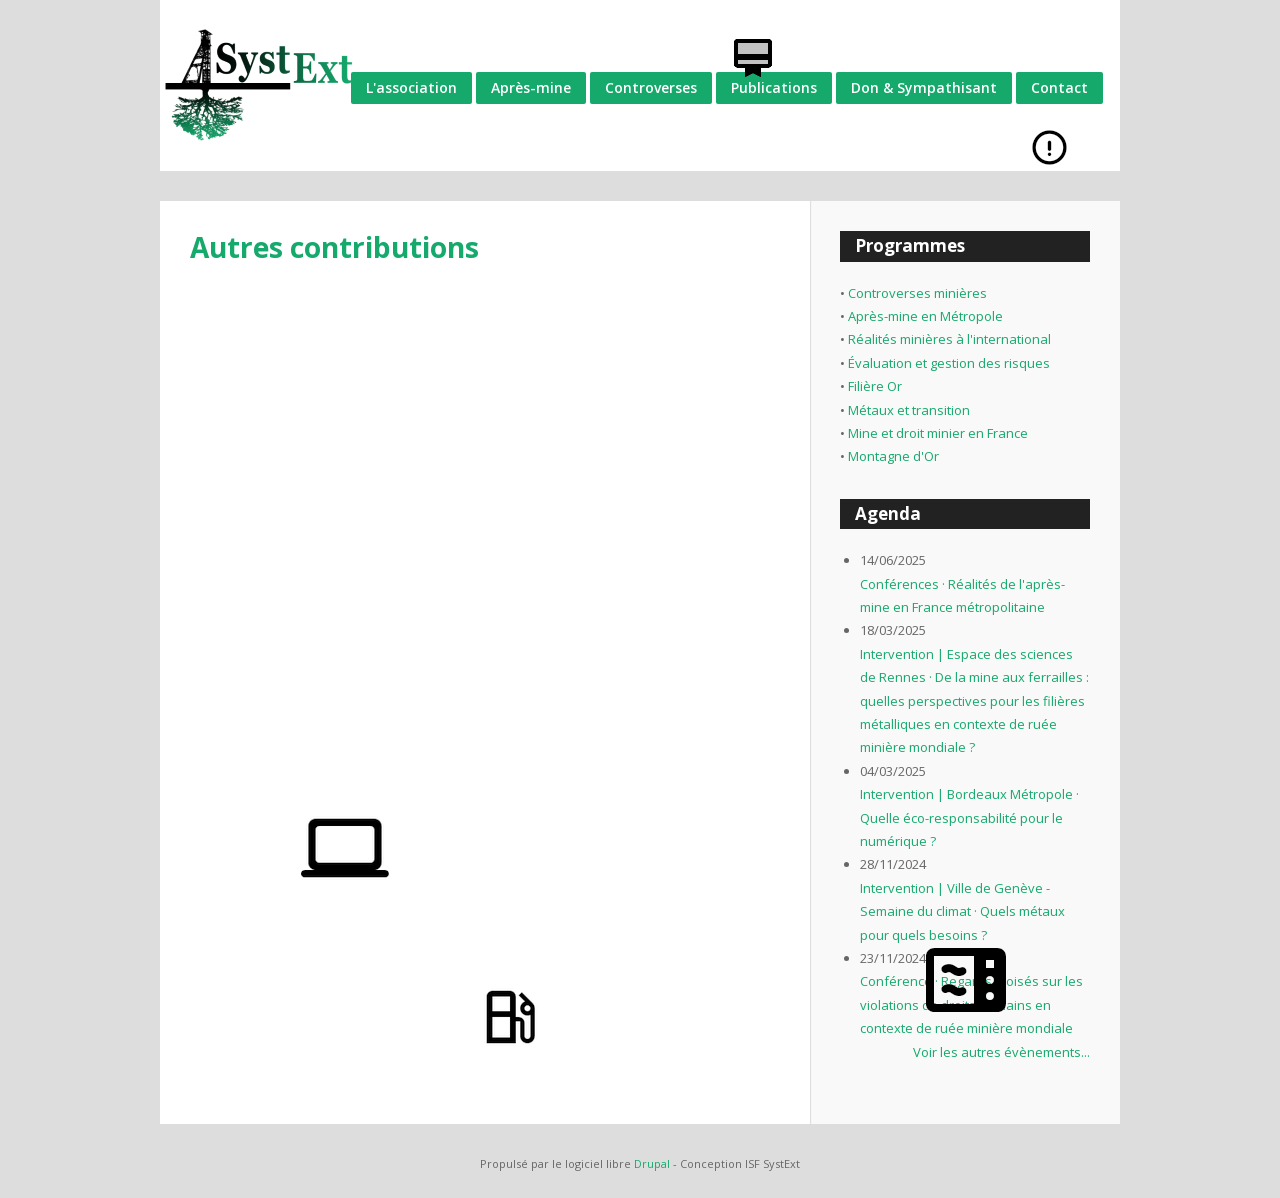  What do you see at coordinates (753, 58) in the screenshot?
I see `view membership card details` at bounding box center [753, 58].